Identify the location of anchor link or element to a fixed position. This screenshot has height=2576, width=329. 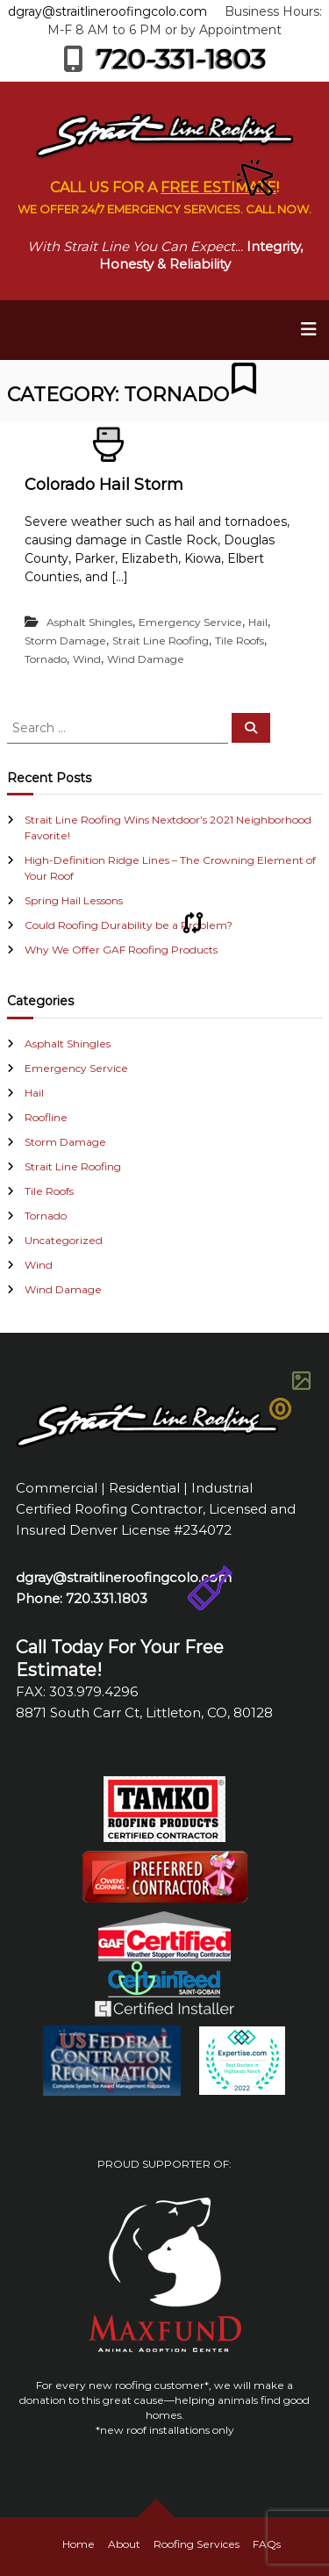
(137, 1978).